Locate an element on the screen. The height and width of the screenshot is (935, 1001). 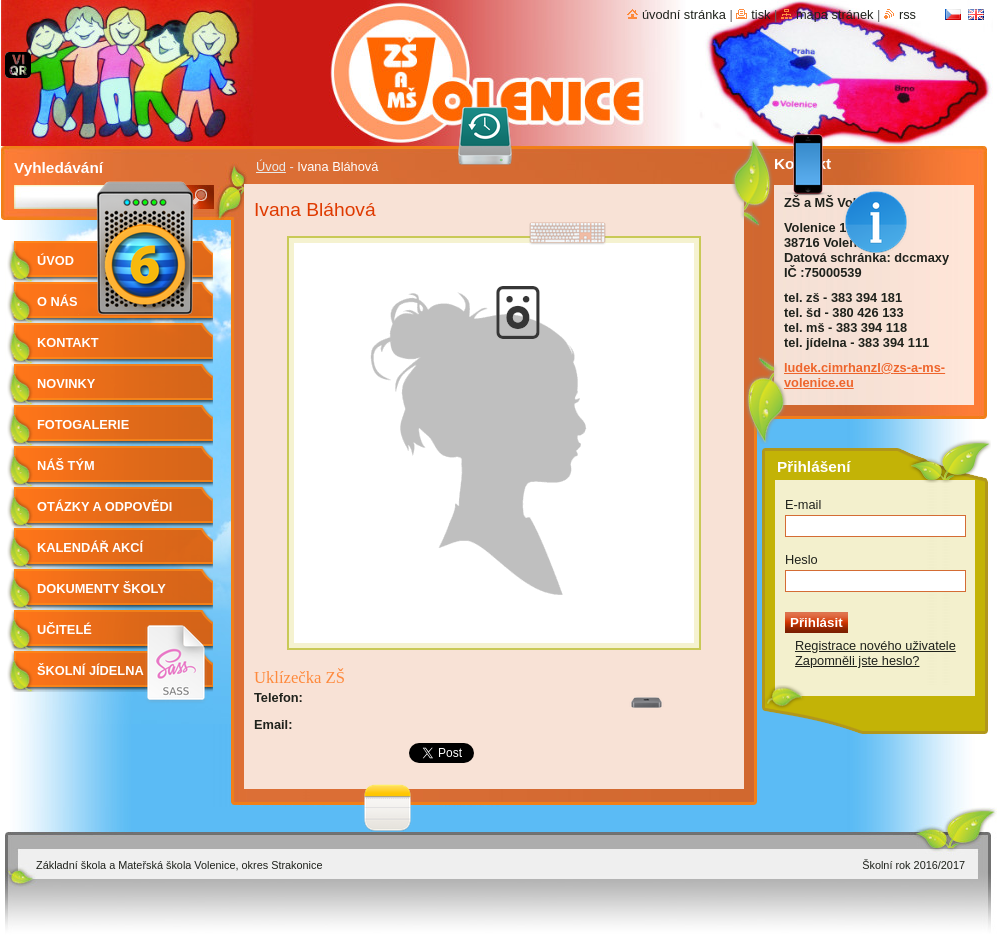
open the notes app is located at coordinates (387, 807).